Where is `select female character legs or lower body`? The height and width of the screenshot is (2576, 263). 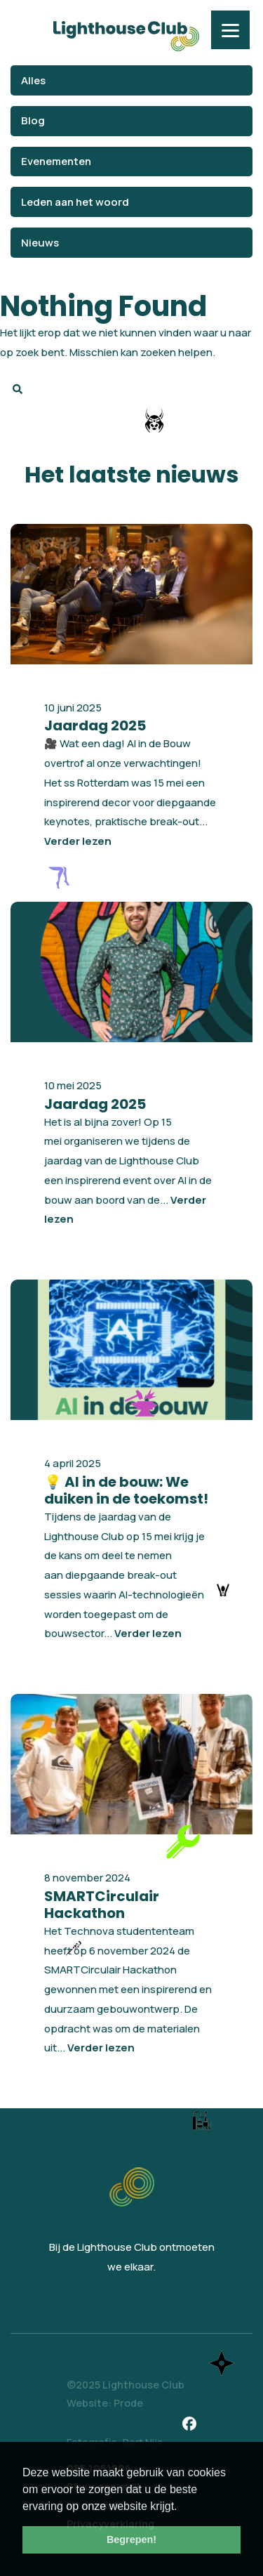 select female character legs or lower body is located at coordinates (59, 878).